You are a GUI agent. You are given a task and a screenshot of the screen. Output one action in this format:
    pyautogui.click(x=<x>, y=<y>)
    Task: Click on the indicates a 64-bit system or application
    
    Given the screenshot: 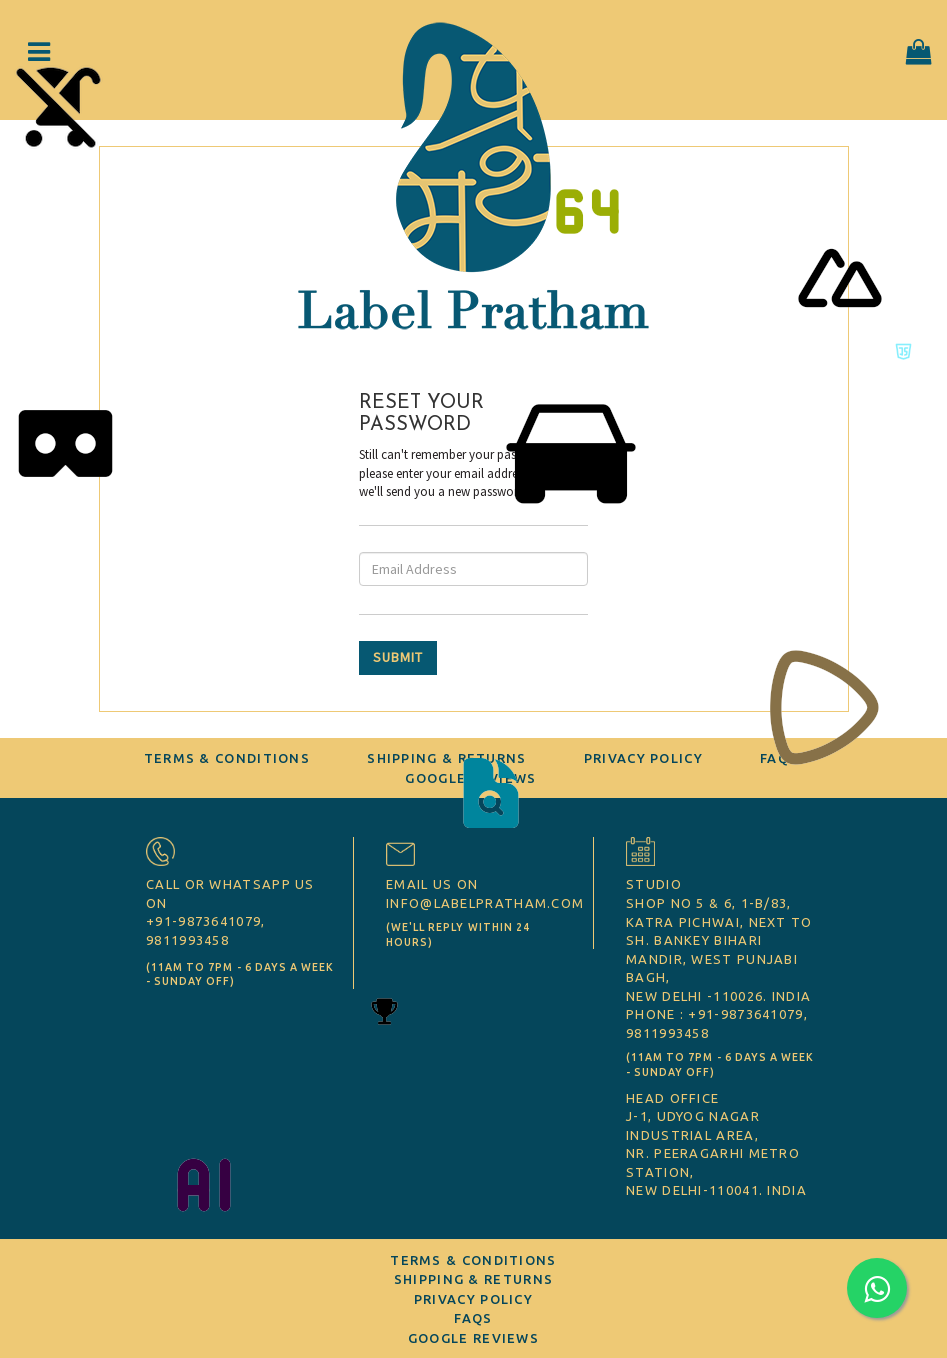 What is the action you would take?
    pyautogui.click(x=587, y=211)
    